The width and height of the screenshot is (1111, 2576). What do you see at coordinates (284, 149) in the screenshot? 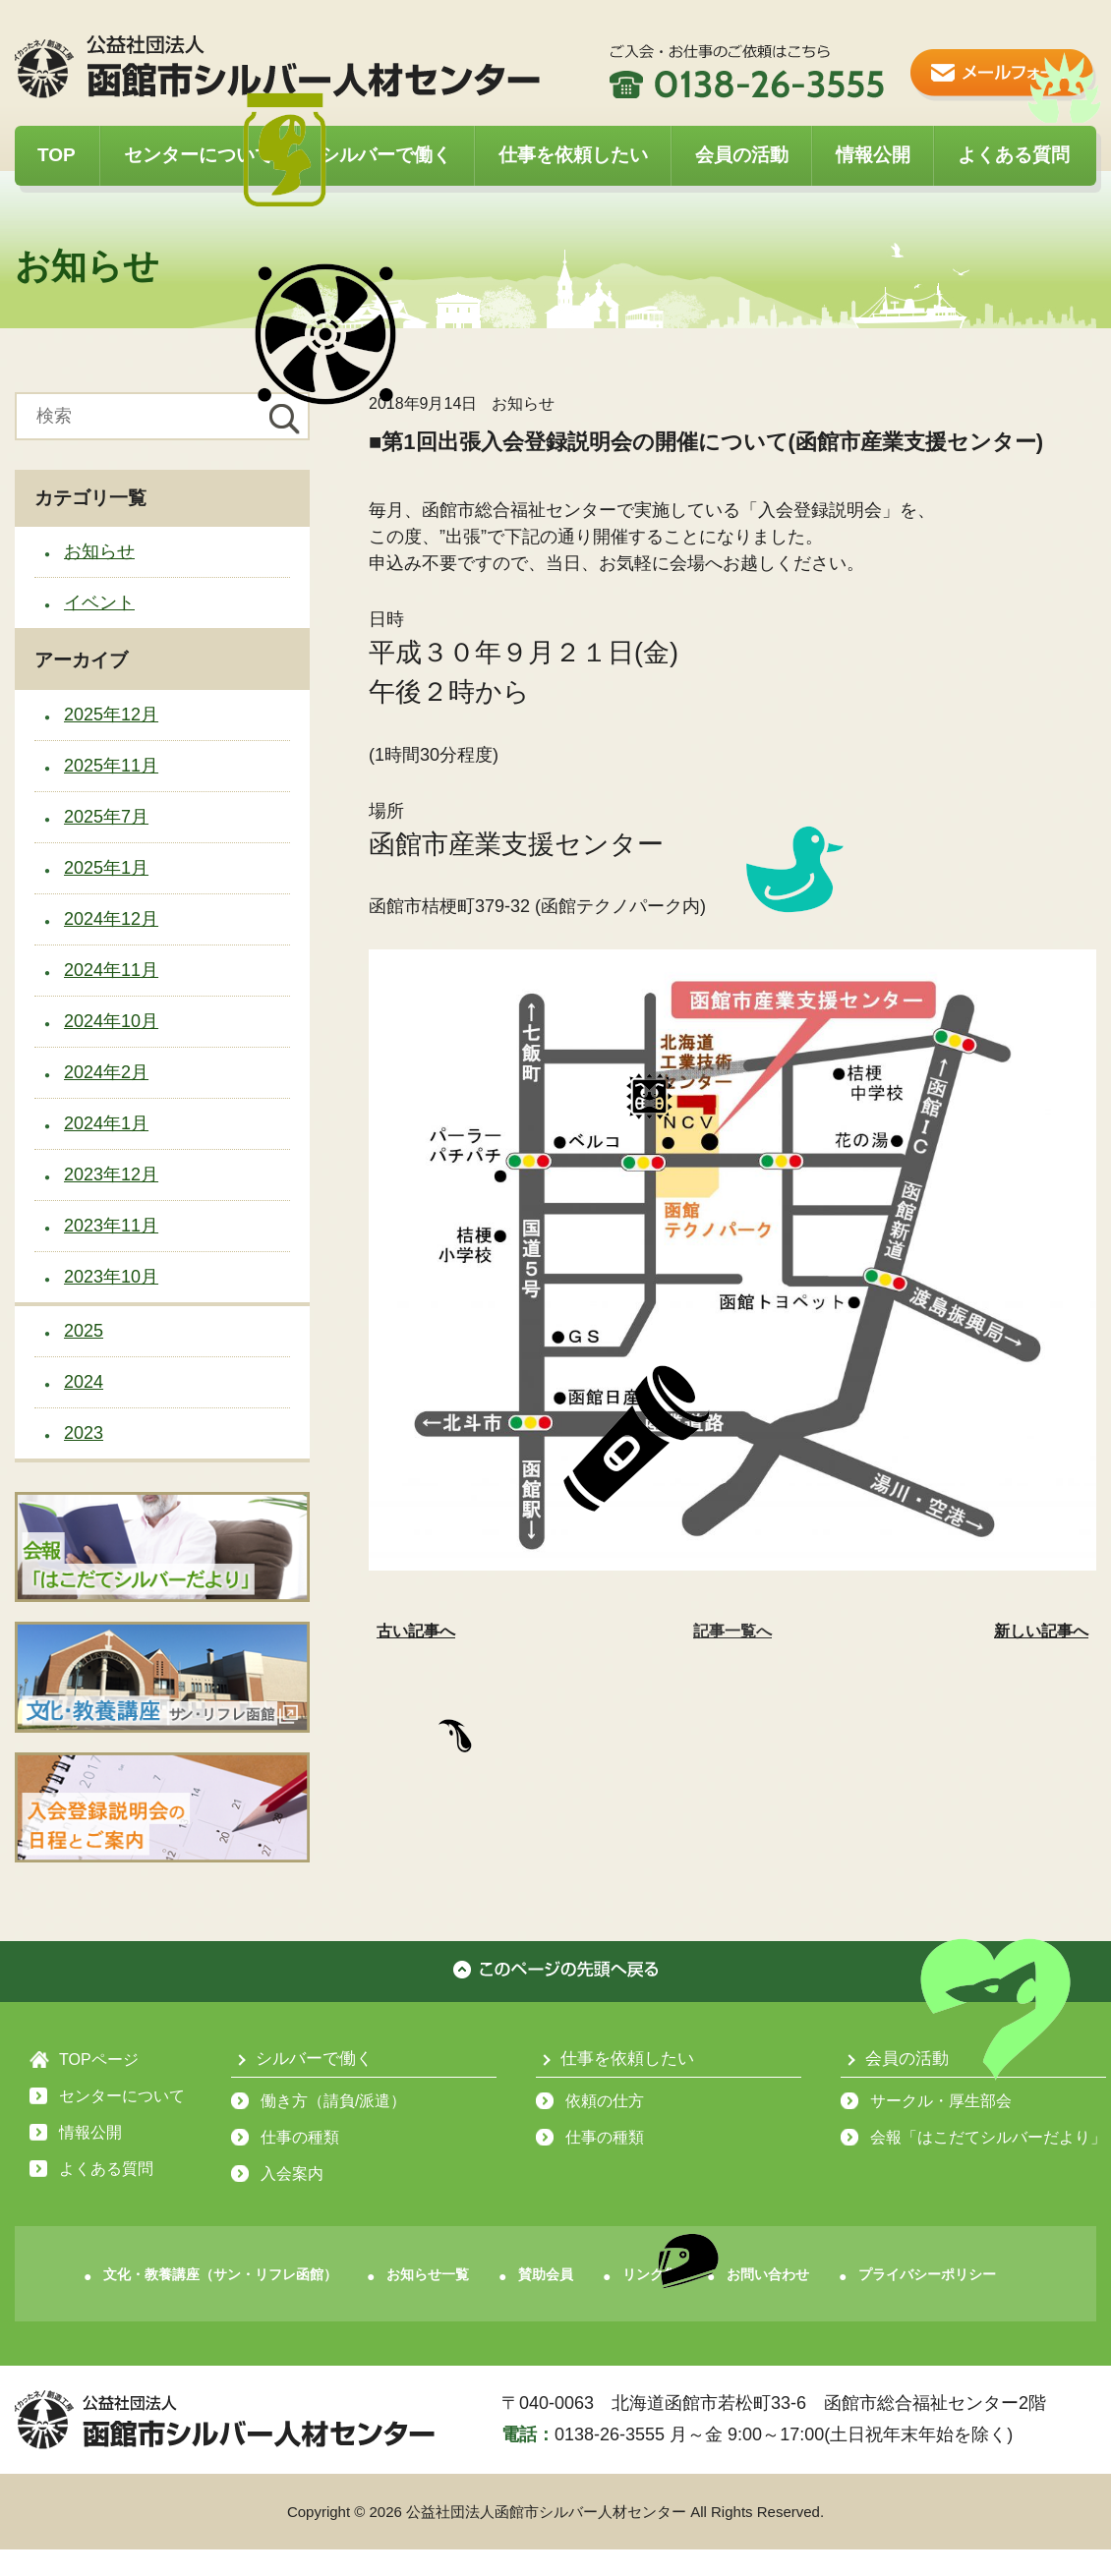
I see `collect or capture a shadow creature` at bounding box center [284, 149].